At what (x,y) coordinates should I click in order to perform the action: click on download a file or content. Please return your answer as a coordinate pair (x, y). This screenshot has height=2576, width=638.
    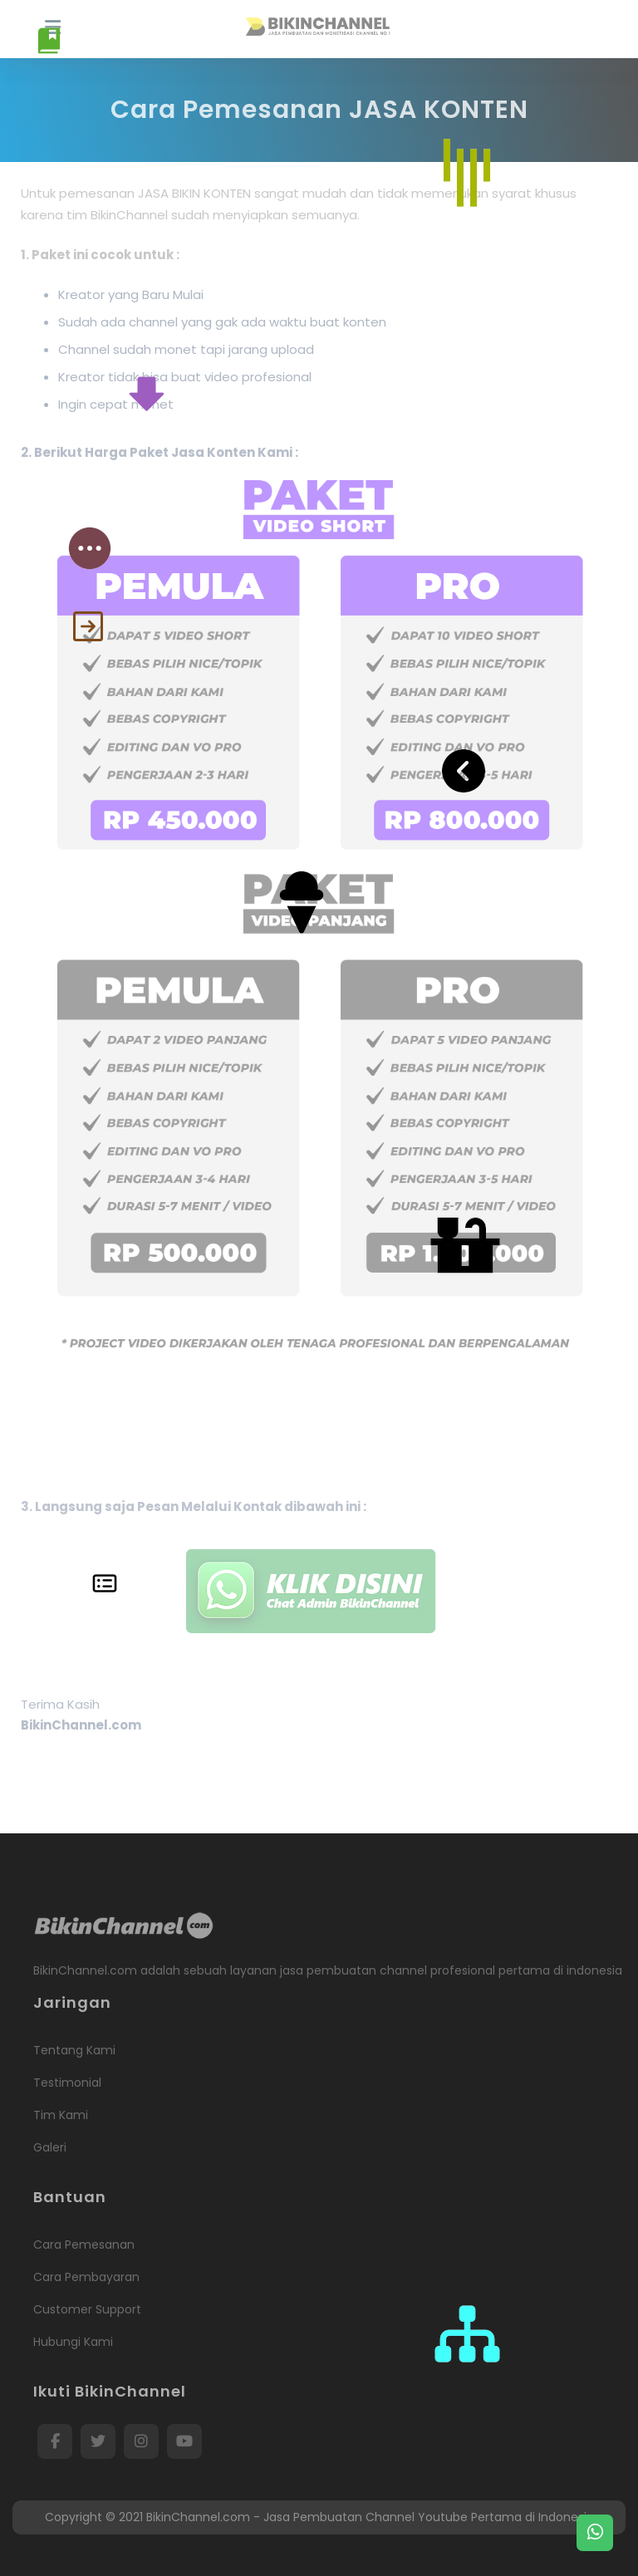
    Looking at the image, I should click on (146, 392).